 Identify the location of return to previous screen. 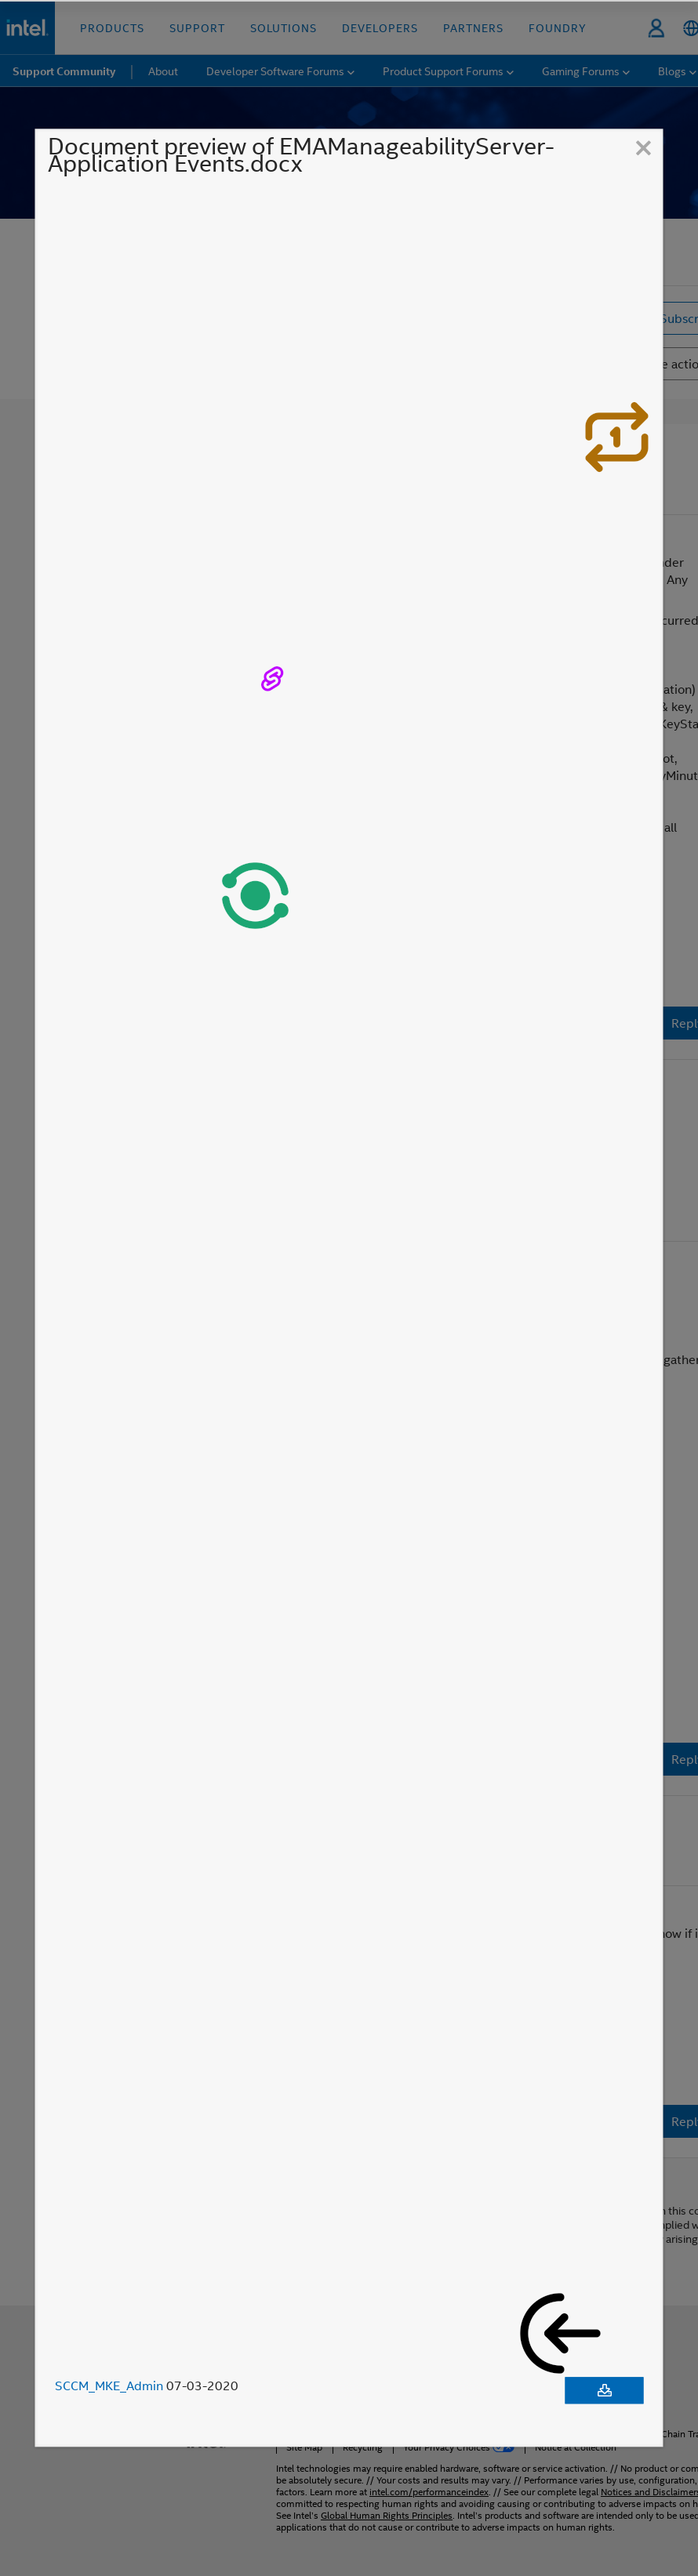
(560, 2333).